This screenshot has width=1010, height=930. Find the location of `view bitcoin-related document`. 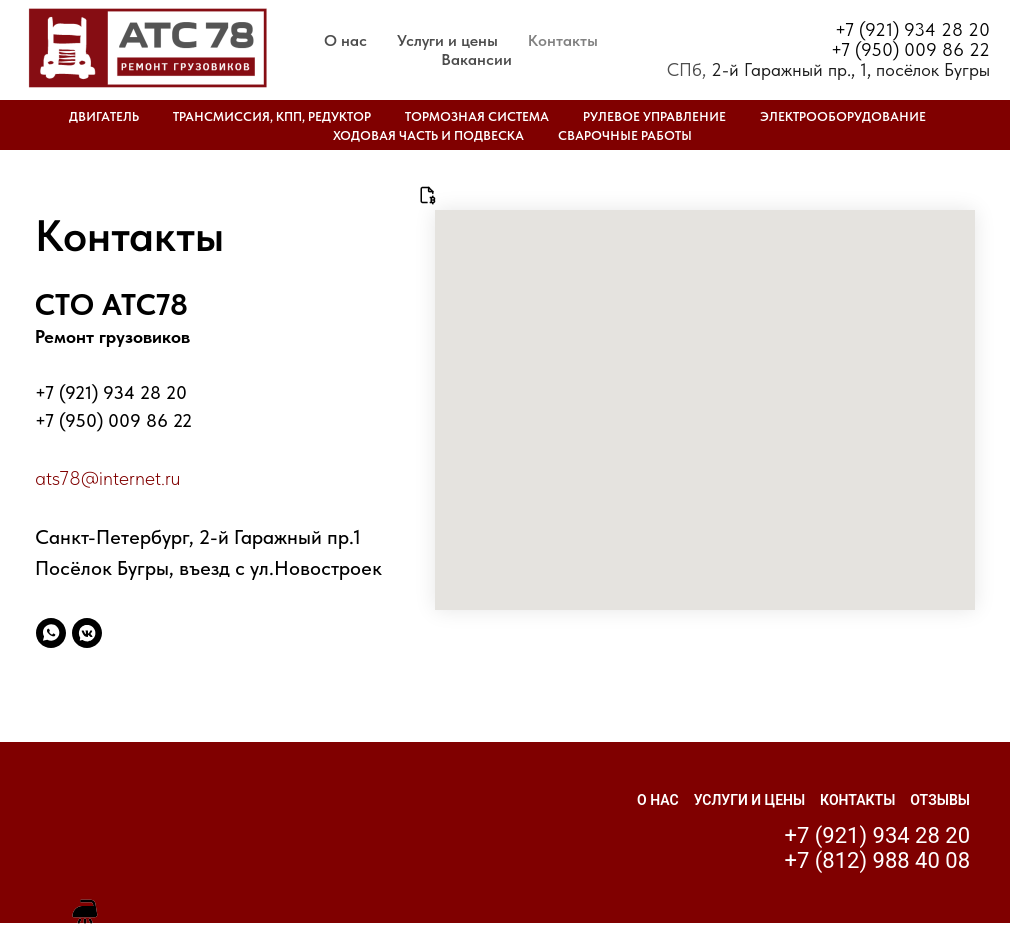

view bitcoin-related document is located at coordinates (427, 195).